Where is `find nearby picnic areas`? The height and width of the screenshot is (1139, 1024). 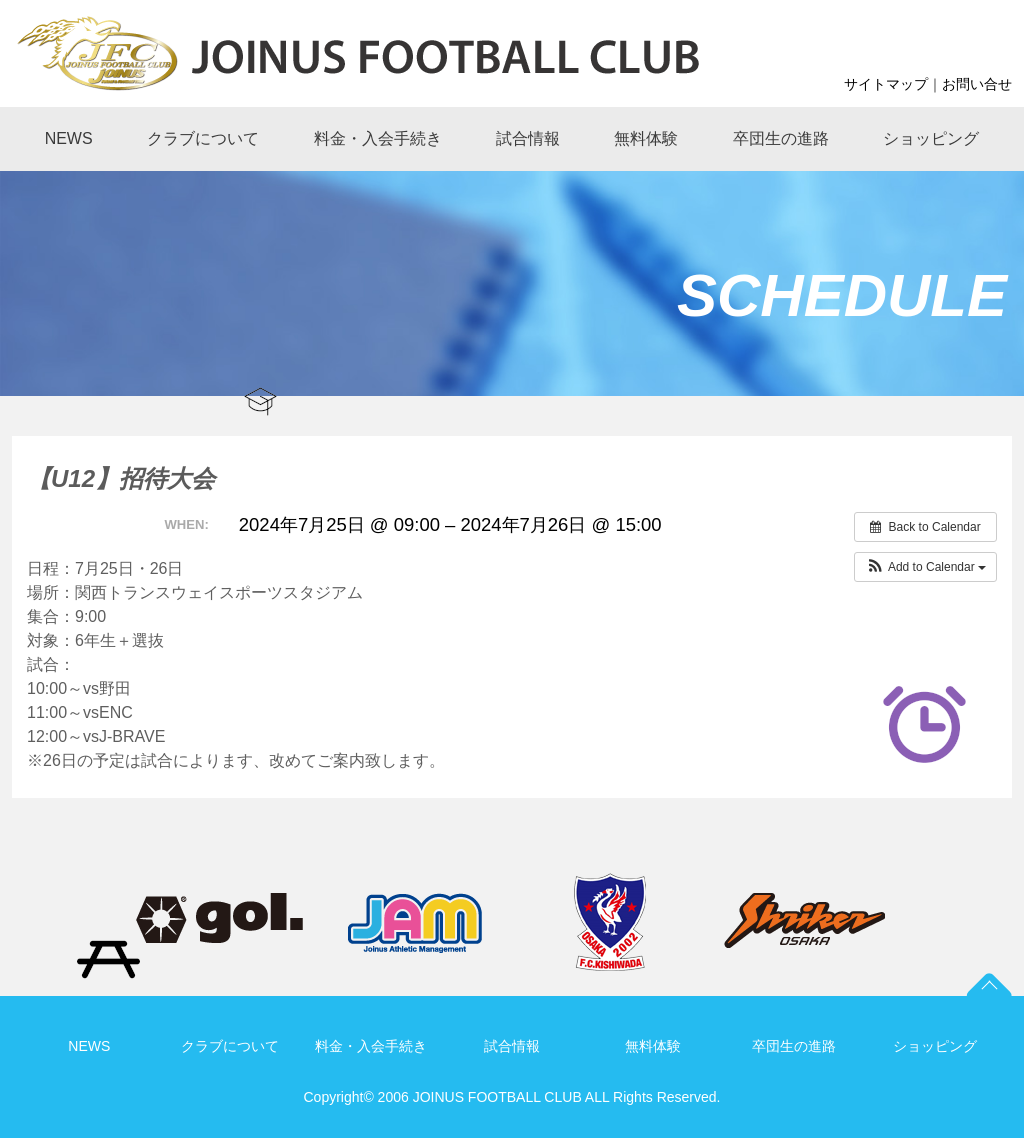
find nearby picnic areas is located at coordinates (108, 959).